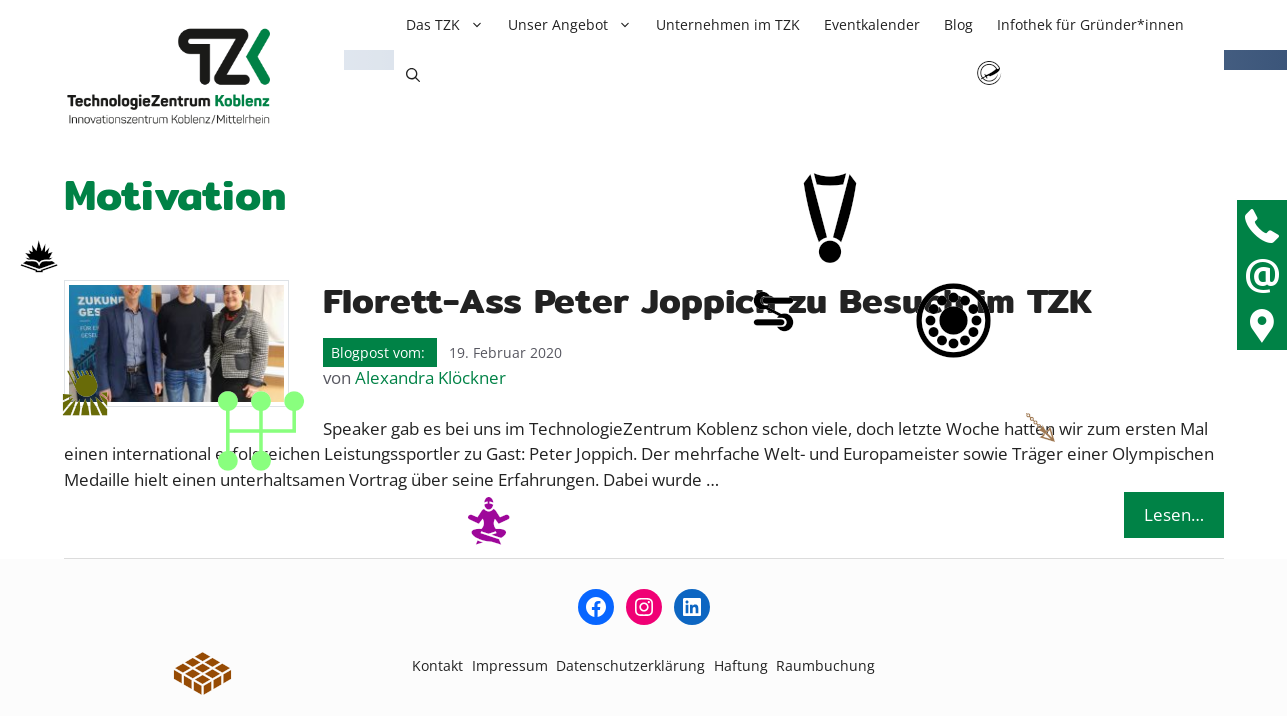 The image size is (1287, 720). Describe the element at coordinates (261, 431) in the screenshot. I see `select manual transmission mode` at that location.